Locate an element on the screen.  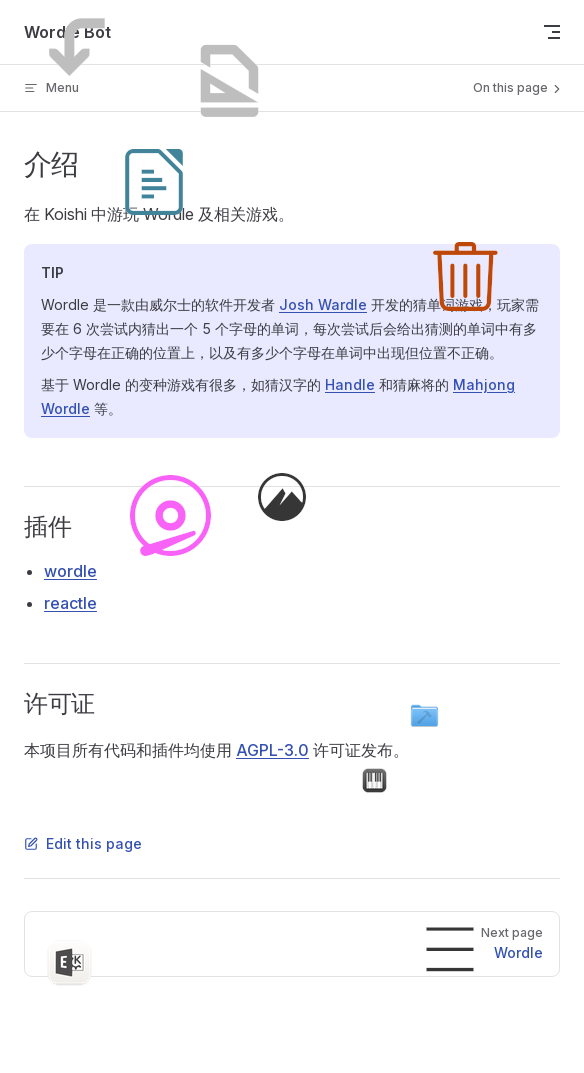
rotate object counterclockwise is located at coordinates (79, 43).